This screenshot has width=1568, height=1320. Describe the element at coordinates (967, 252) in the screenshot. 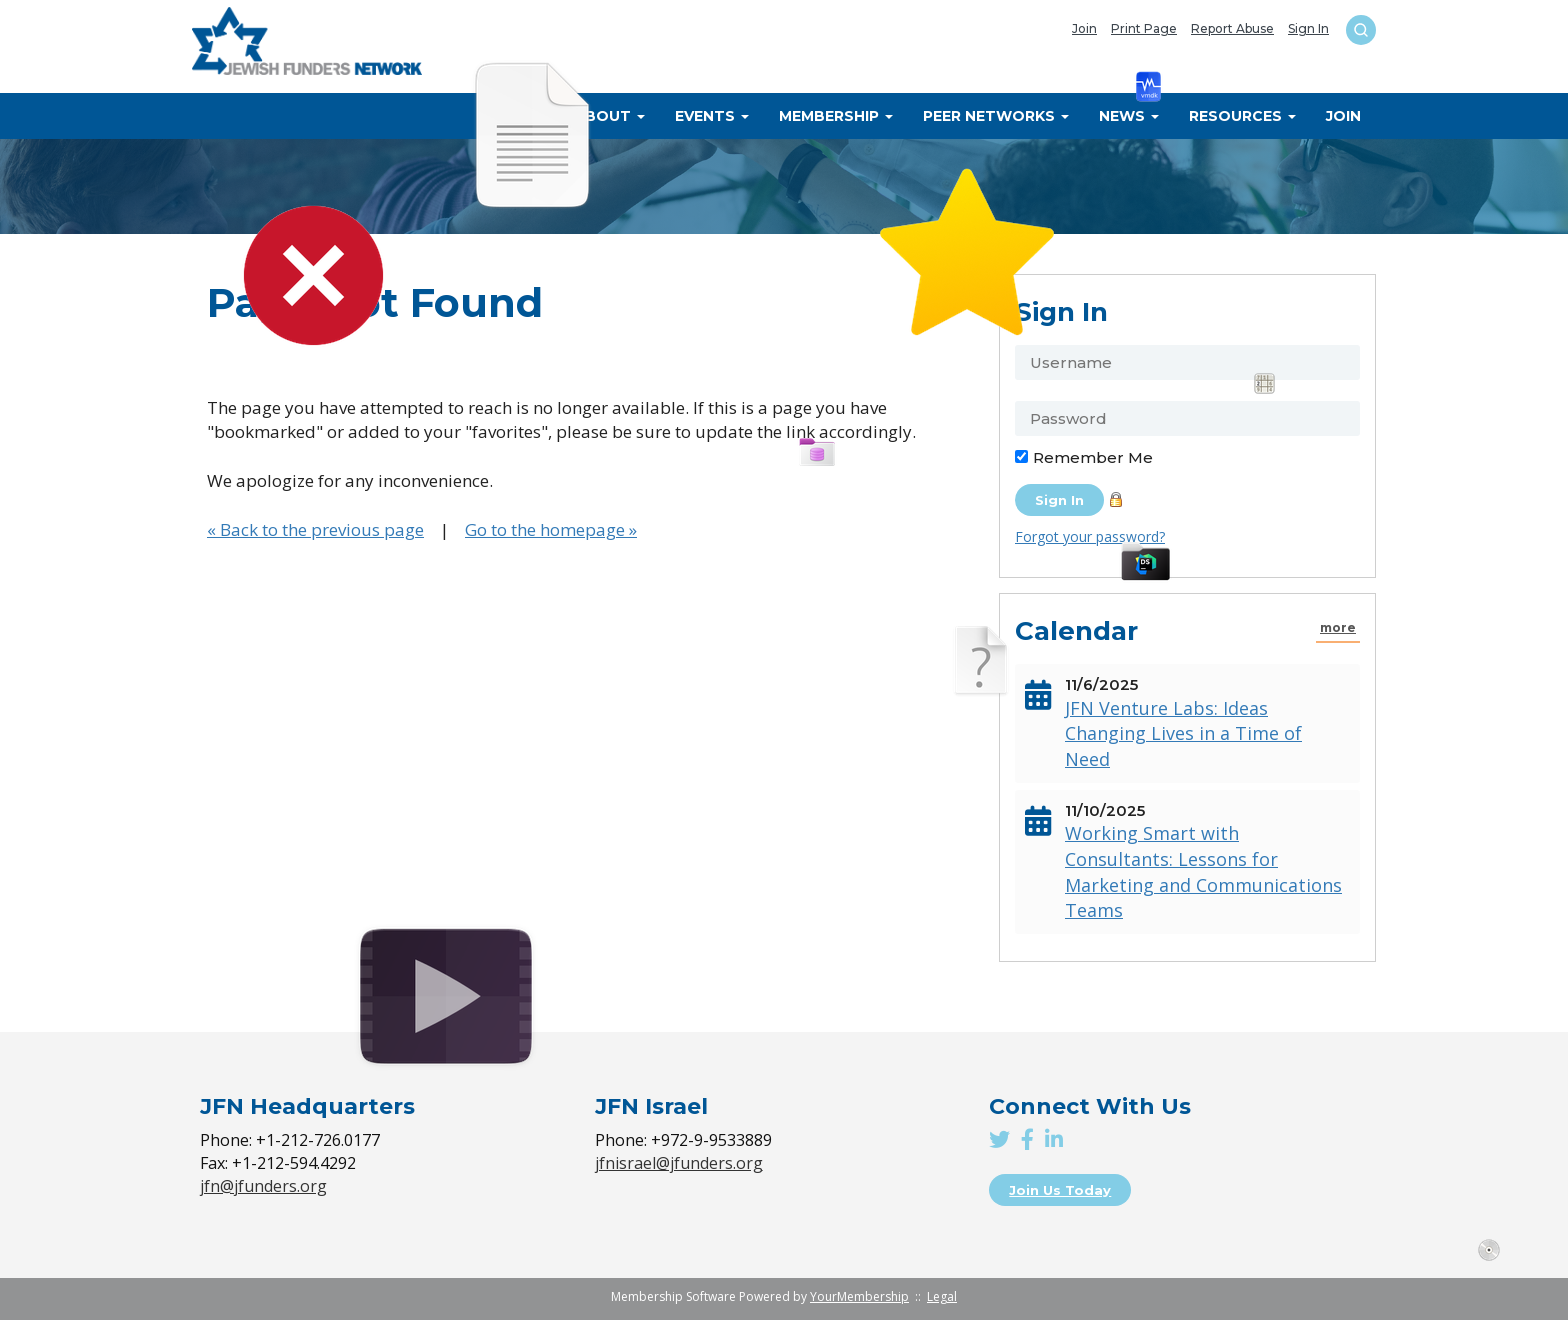

I see `mark item as favorite` at that location.